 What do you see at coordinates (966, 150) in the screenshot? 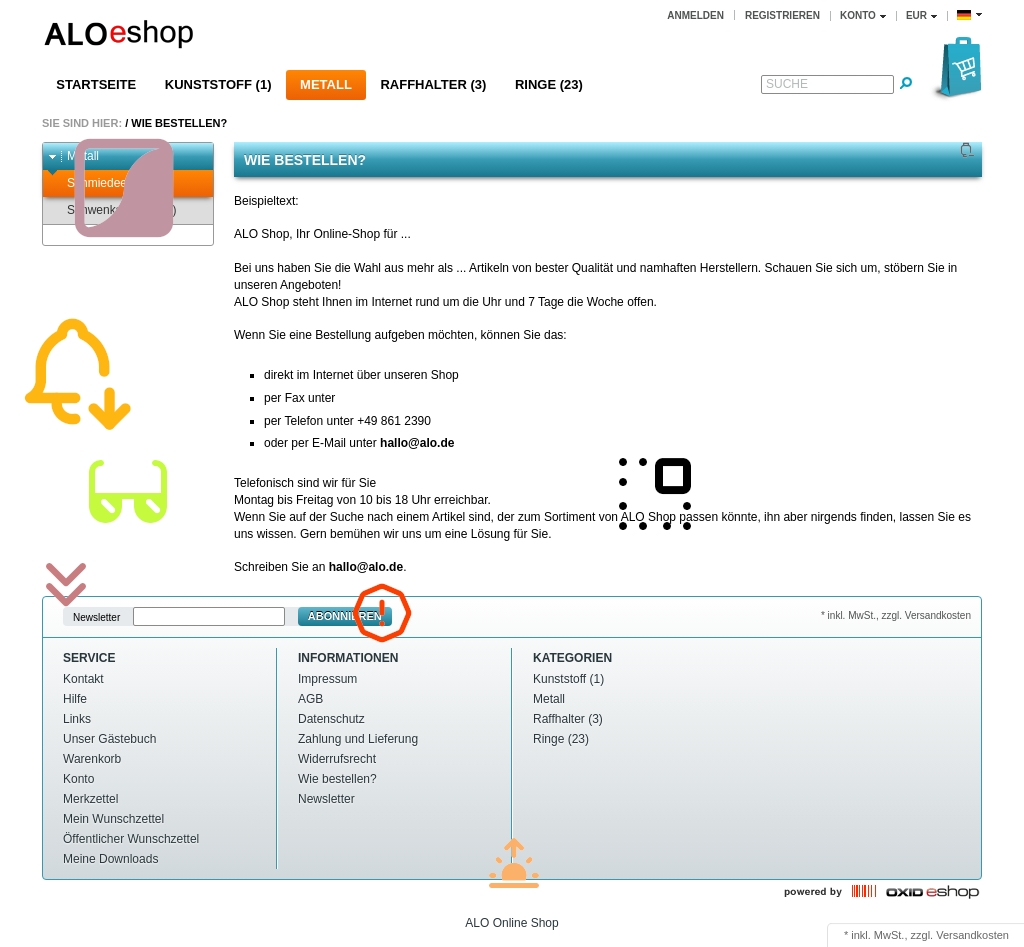
I see `remove a paired smartwatch` at bounding box center [966, 150].